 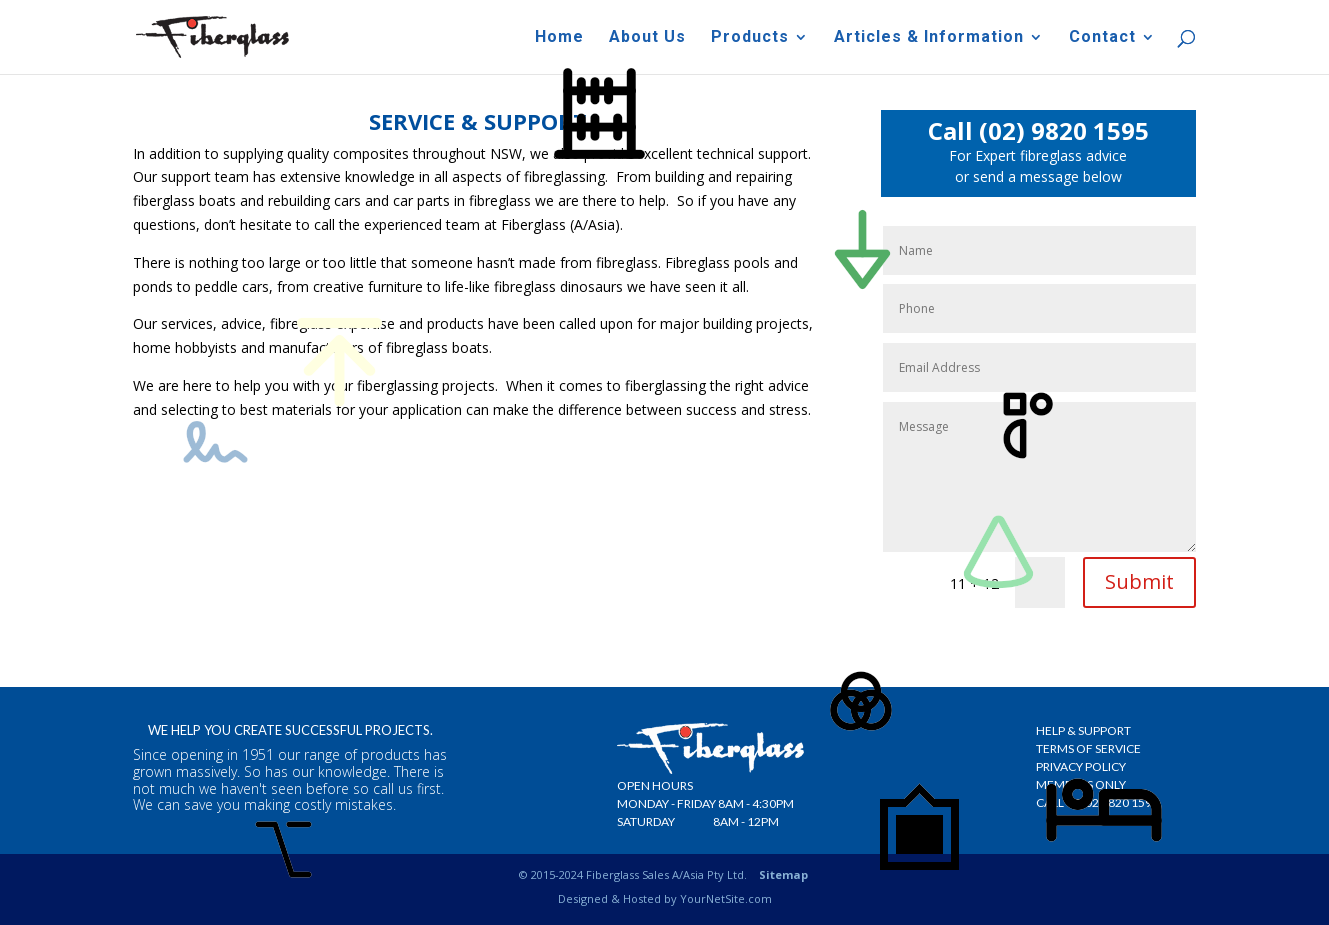 What do you see at coordinates (339, 360) in the screenshot?
I see `upload a file or document` at bounding box center [339, 360].